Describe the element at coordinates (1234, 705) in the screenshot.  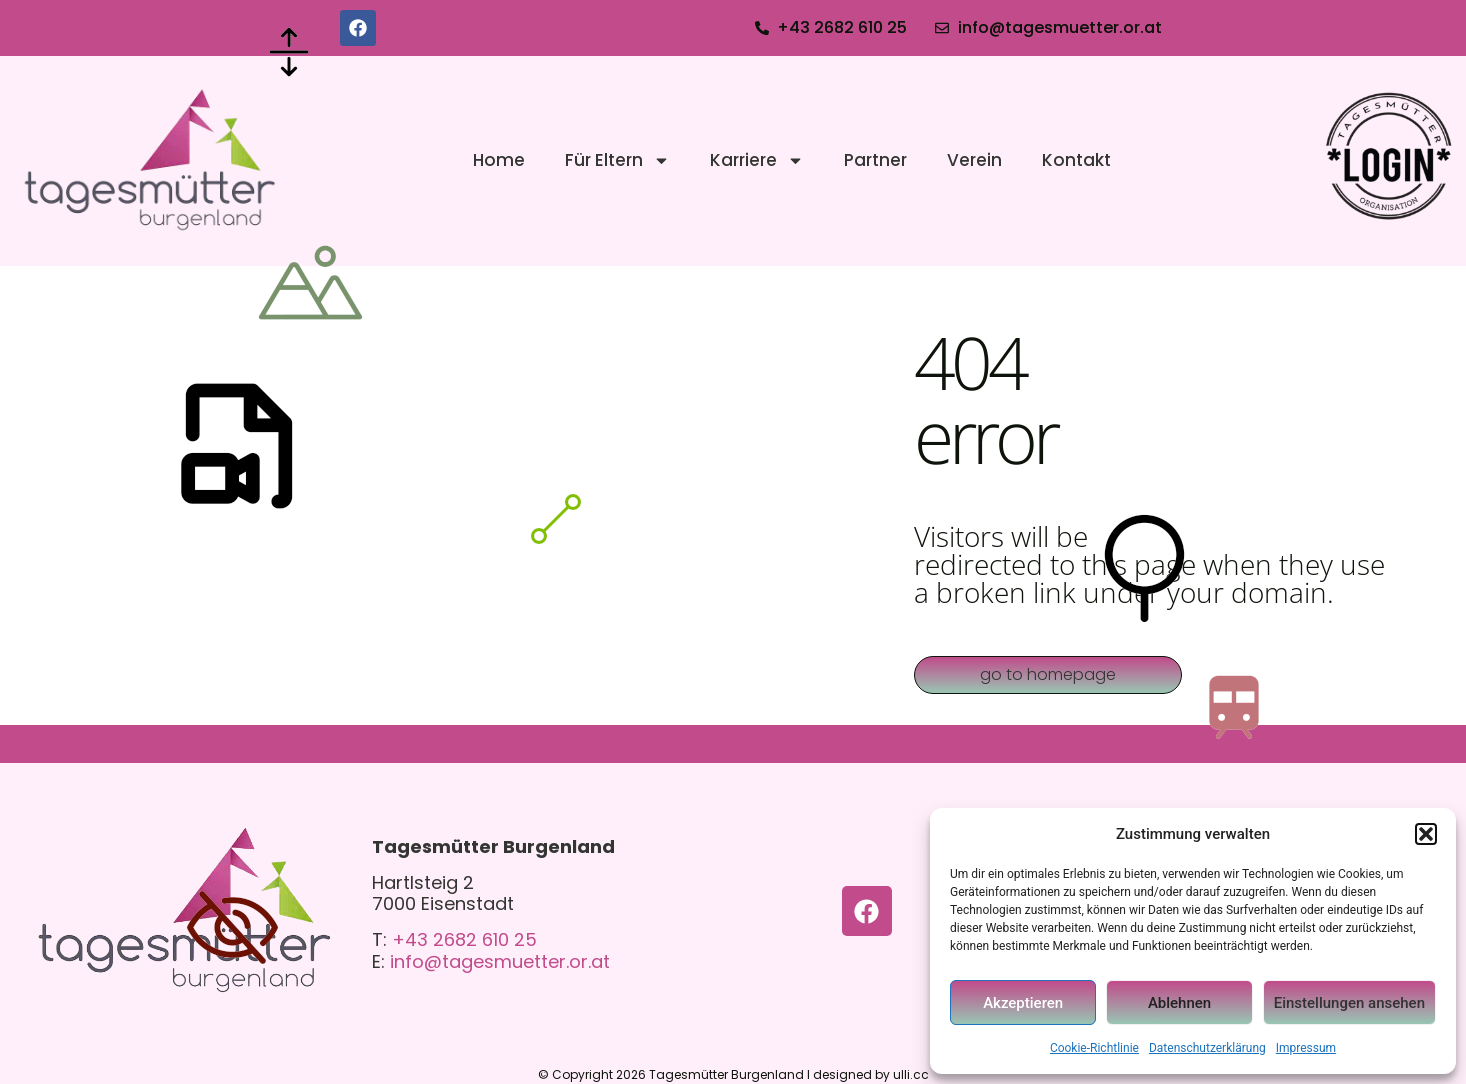
I see `access train schedules or railway information` at that location.